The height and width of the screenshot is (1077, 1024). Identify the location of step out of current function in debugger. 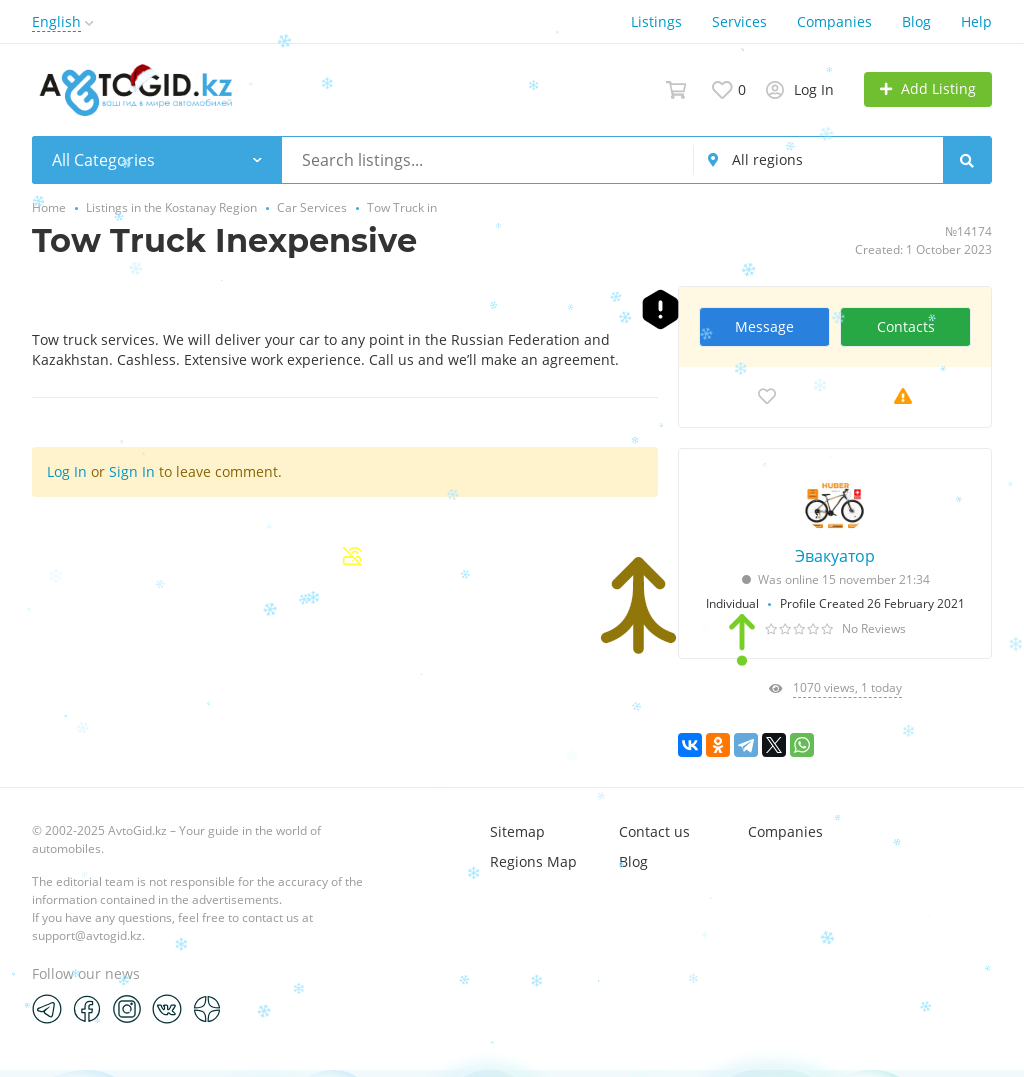
(742, 640).